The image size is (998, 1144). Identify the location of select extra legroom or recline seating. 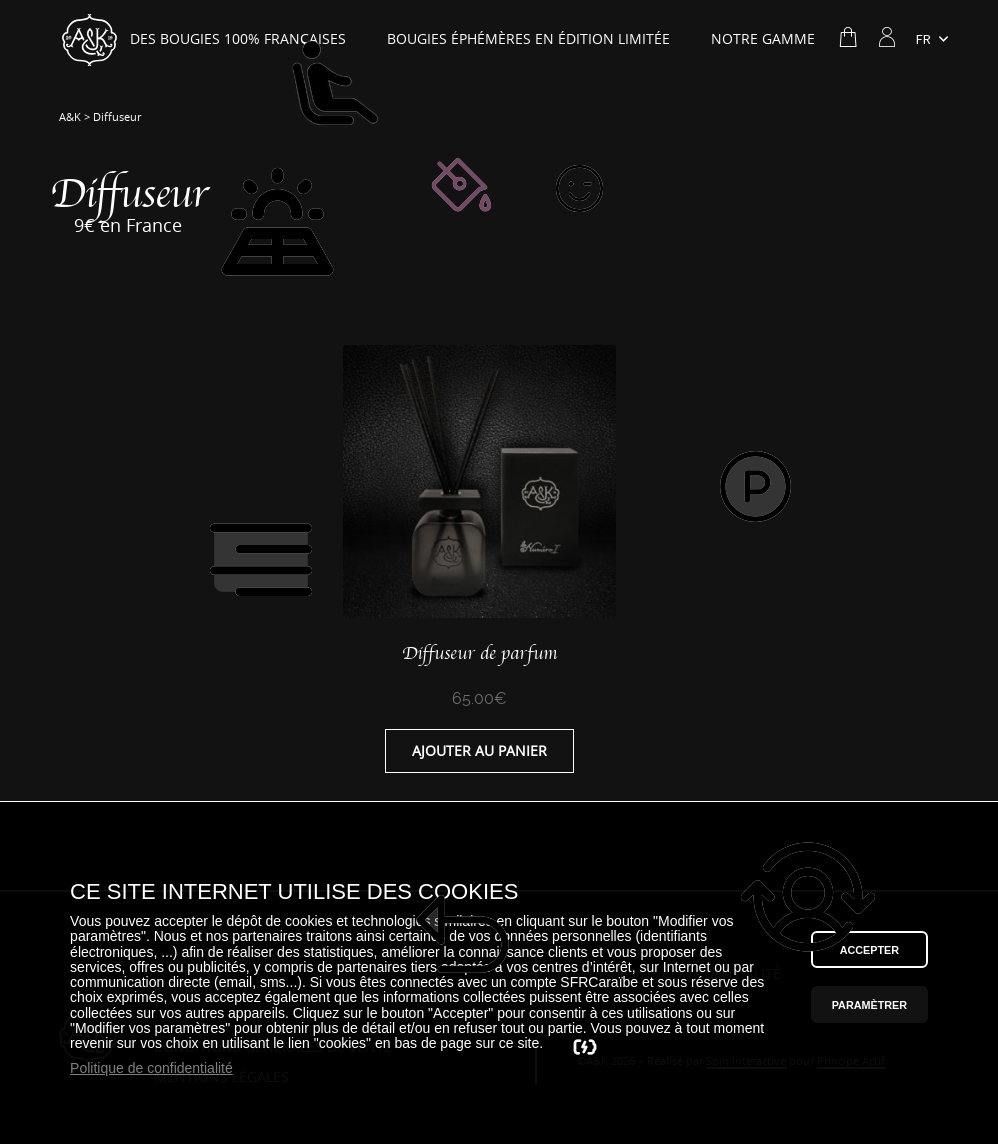
(336, 85).